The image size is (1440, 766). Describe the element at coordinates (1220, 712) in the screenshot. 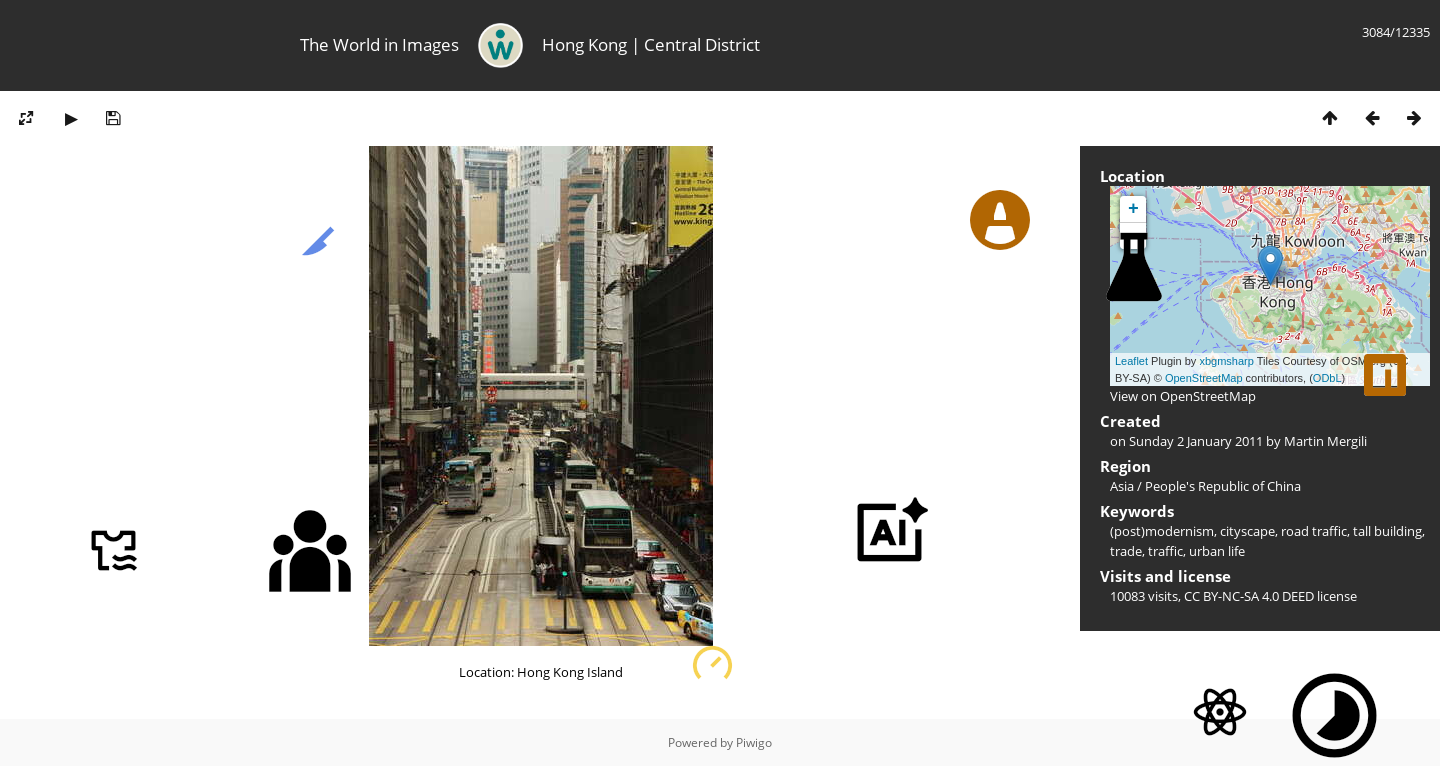

I see `react.js framework logo` at that location.